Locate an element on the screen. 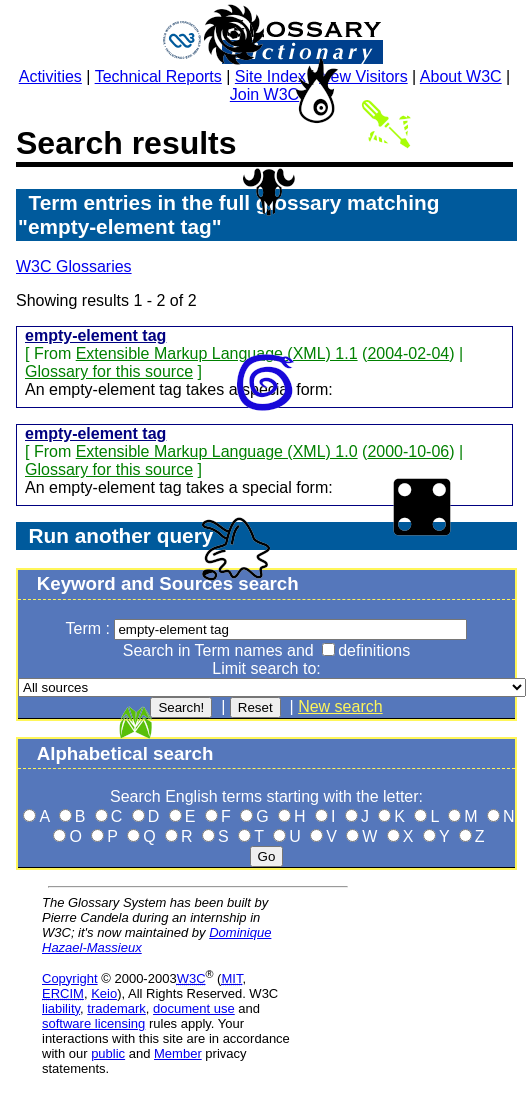 Image resolution: width=529 pixels, height=1118 pixels. access tools or settings is located at coordinates (386, 124).